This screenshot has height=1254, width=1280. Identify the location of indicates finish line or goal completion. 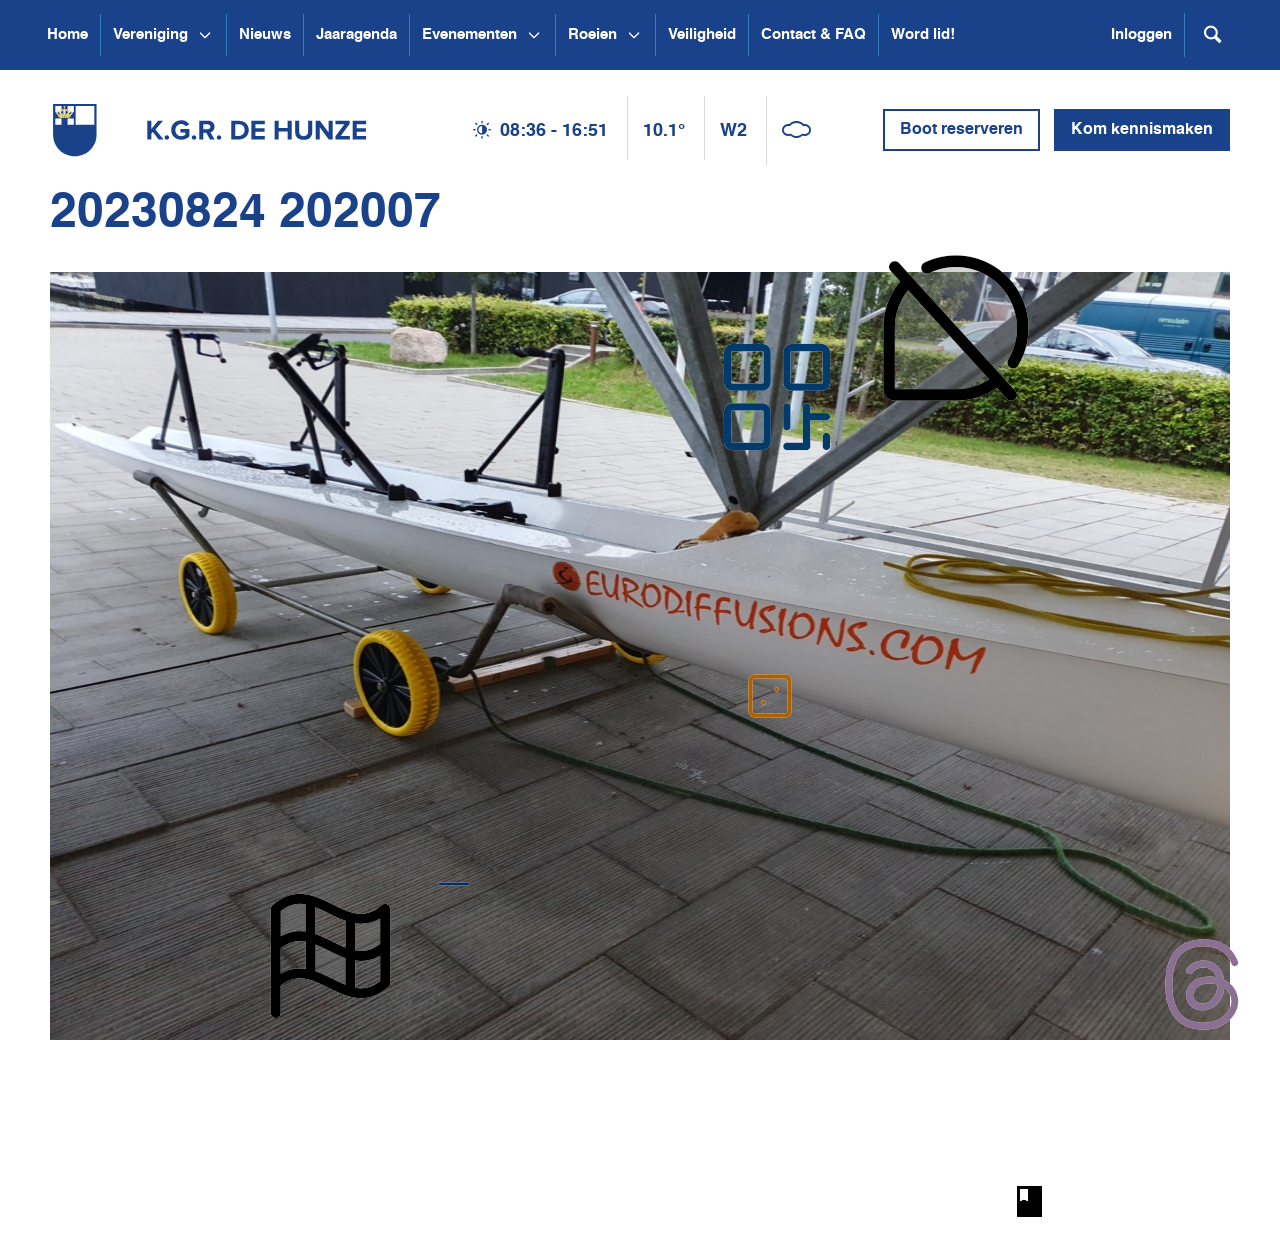
(325, 953).